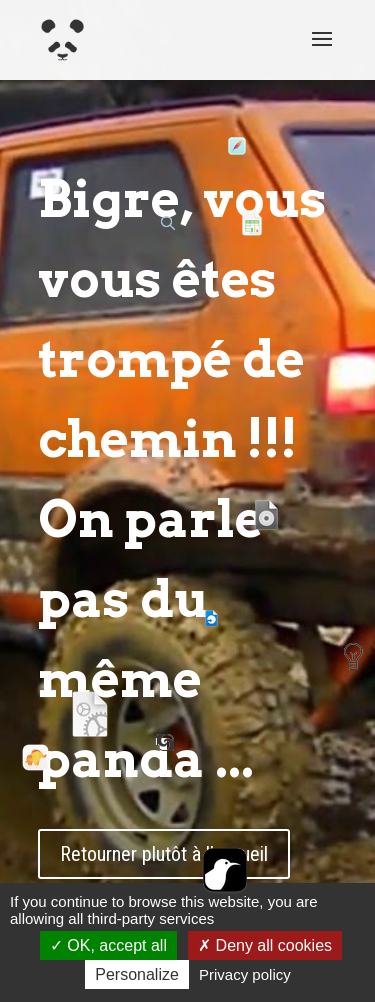 The height and width of the screenshot is (1002, 375). I want to click on a gdscript source code file, so click(211, 618).